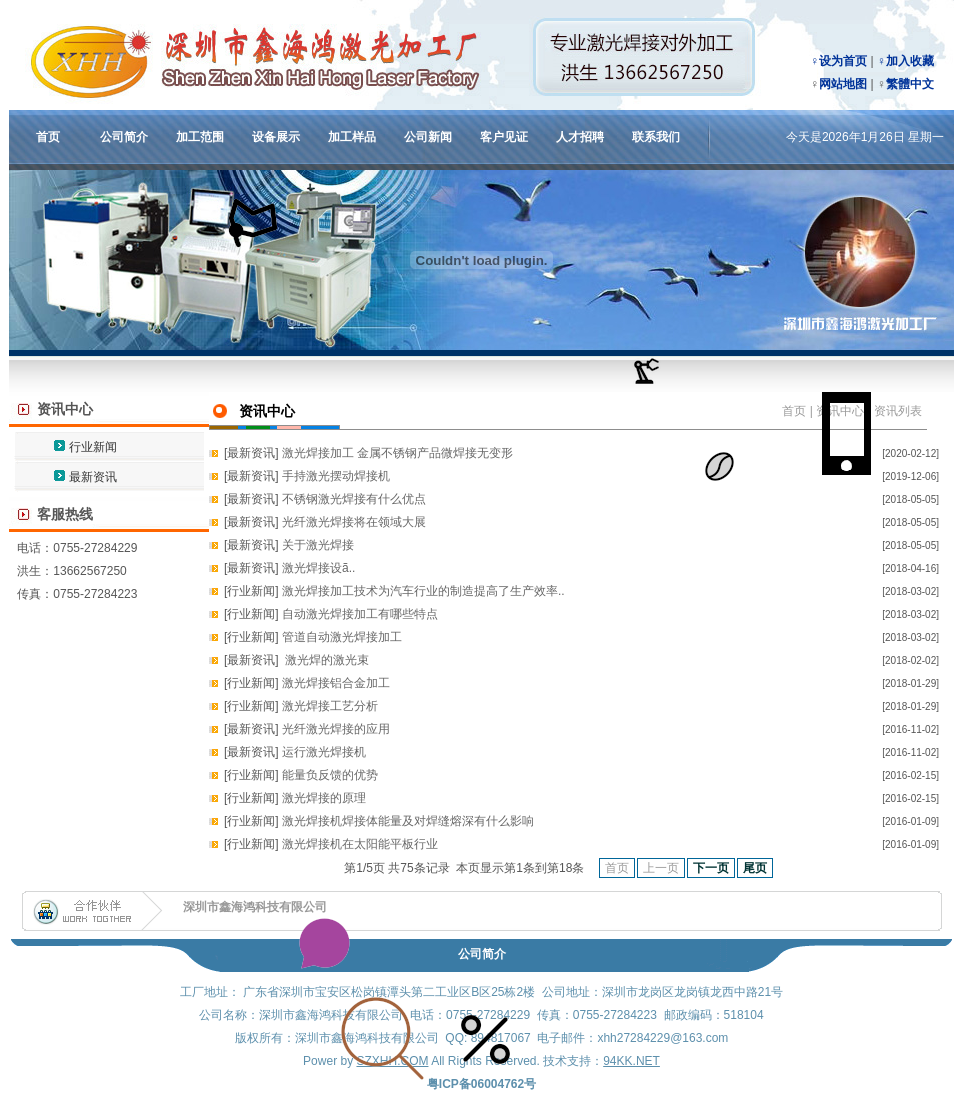  I want to click on view discount or sale pricing, so click(485, 1039).